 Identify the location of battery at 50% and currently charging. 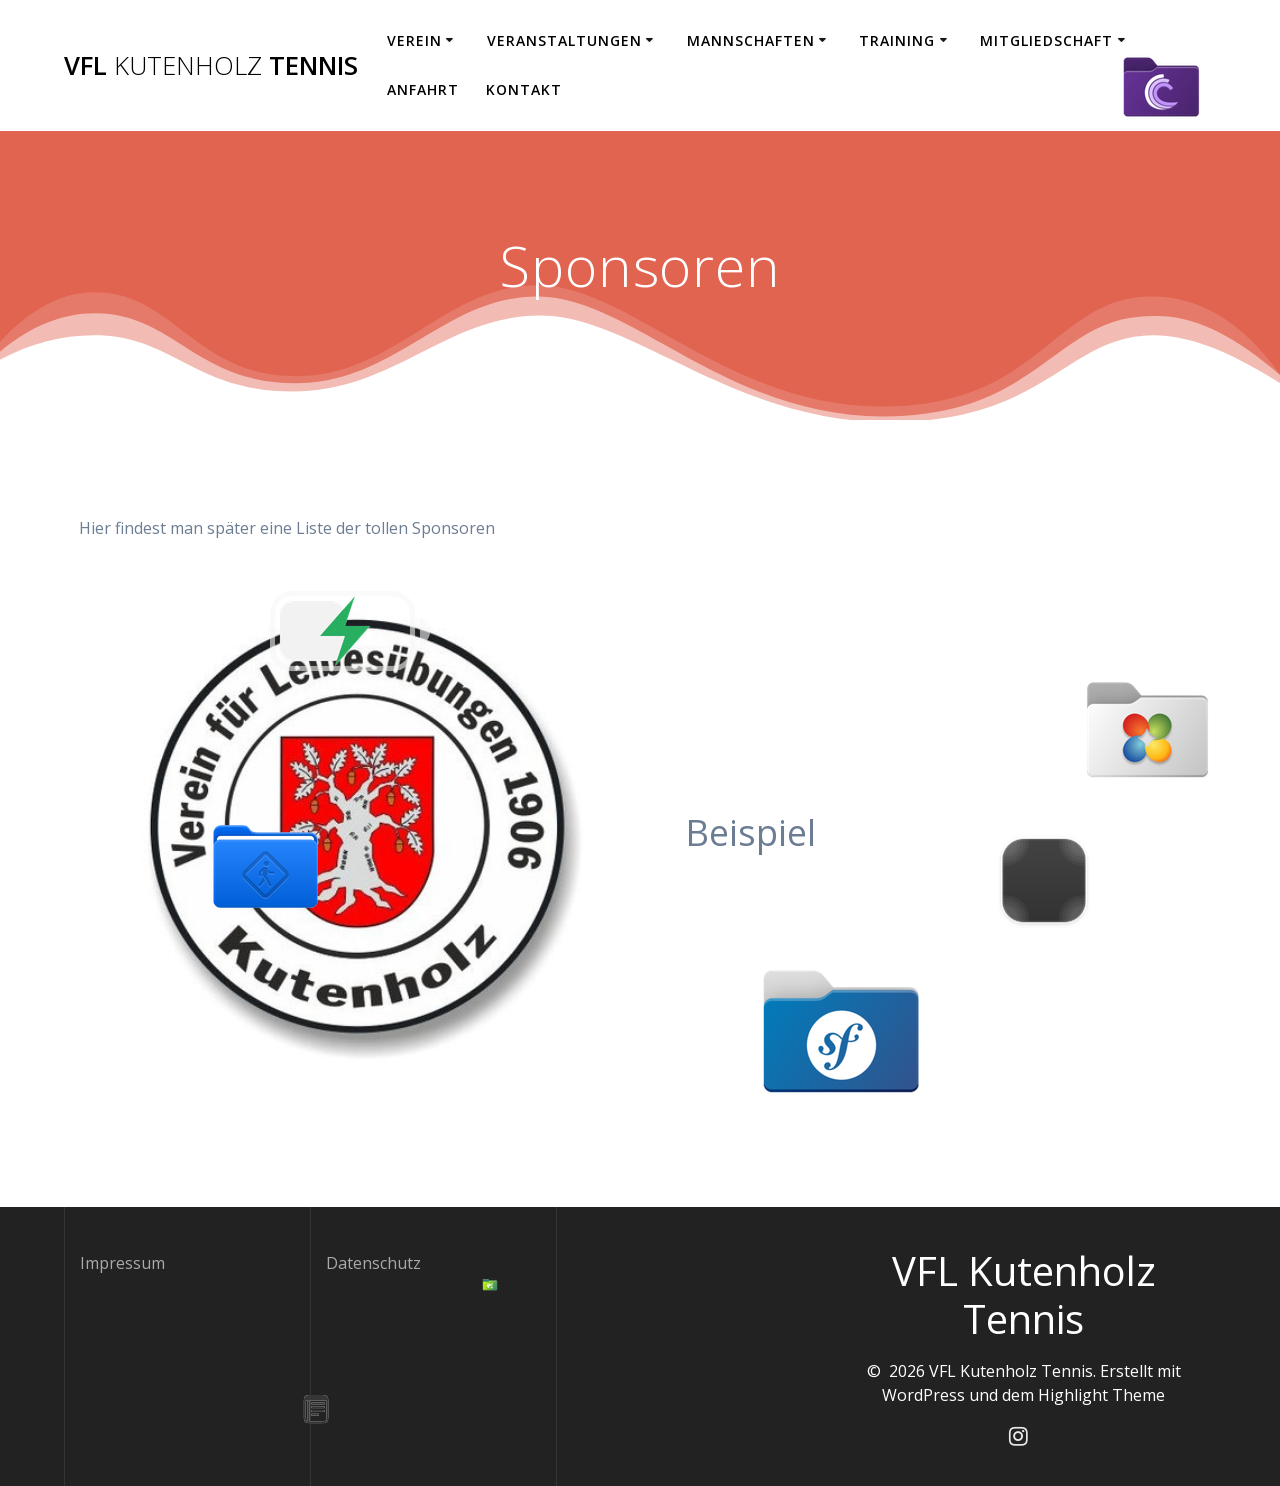
(350, 631).